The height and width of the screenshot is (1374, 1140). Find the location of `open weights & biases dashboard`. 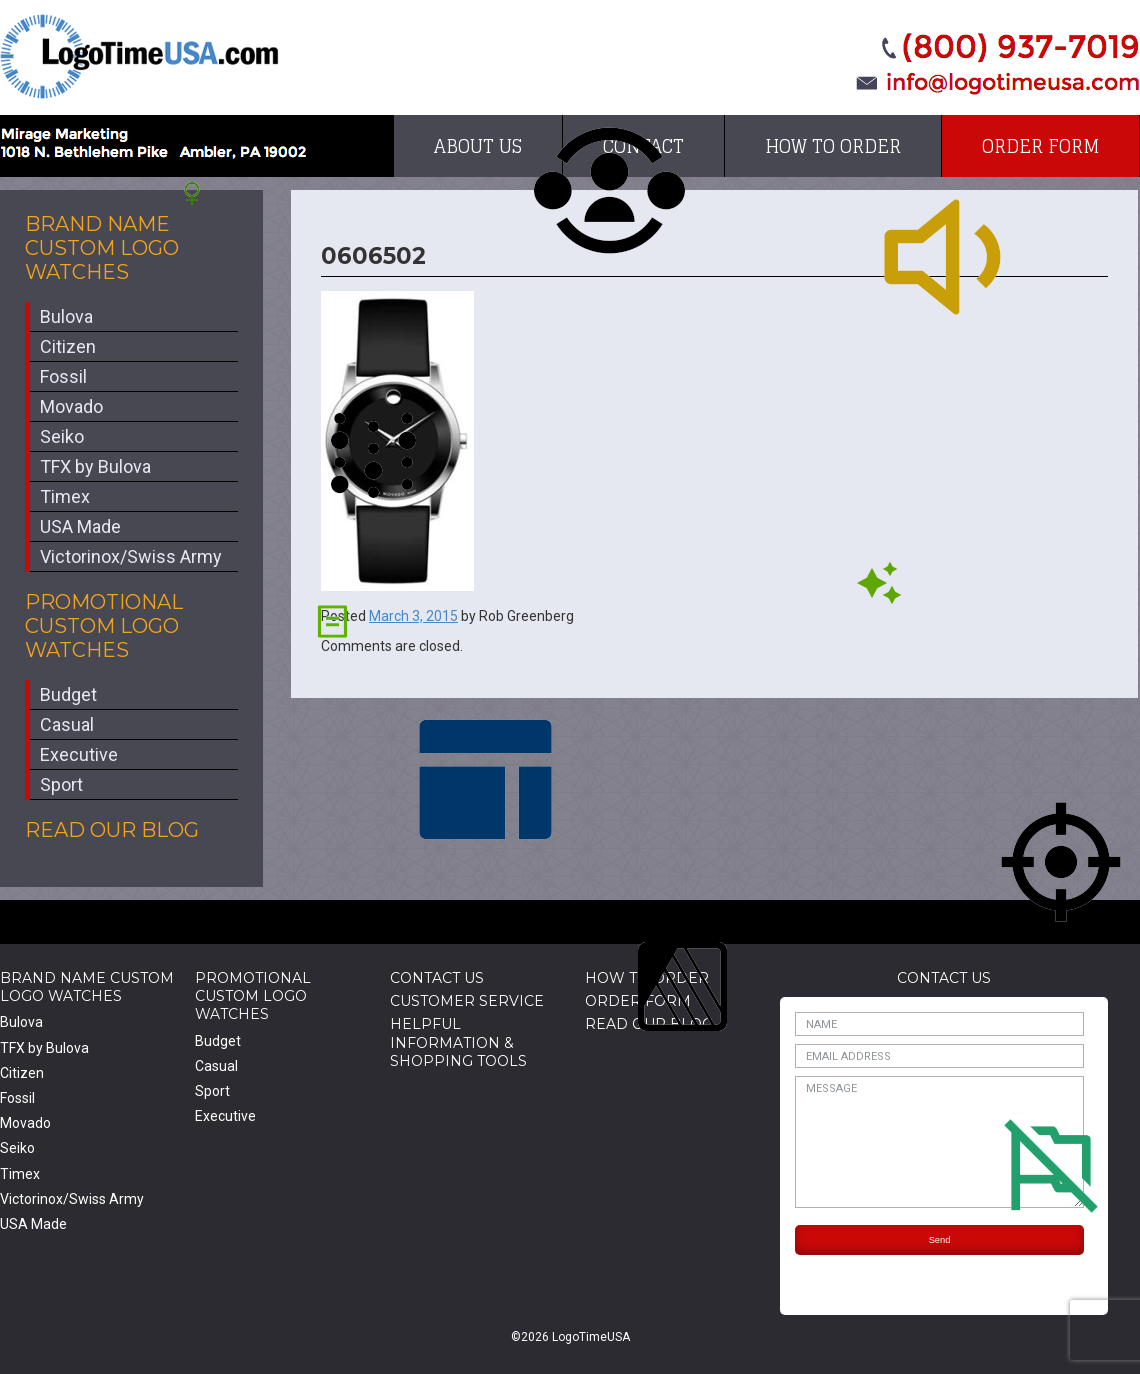

open weights & biases dashboard is located at coordinates (373, 455).